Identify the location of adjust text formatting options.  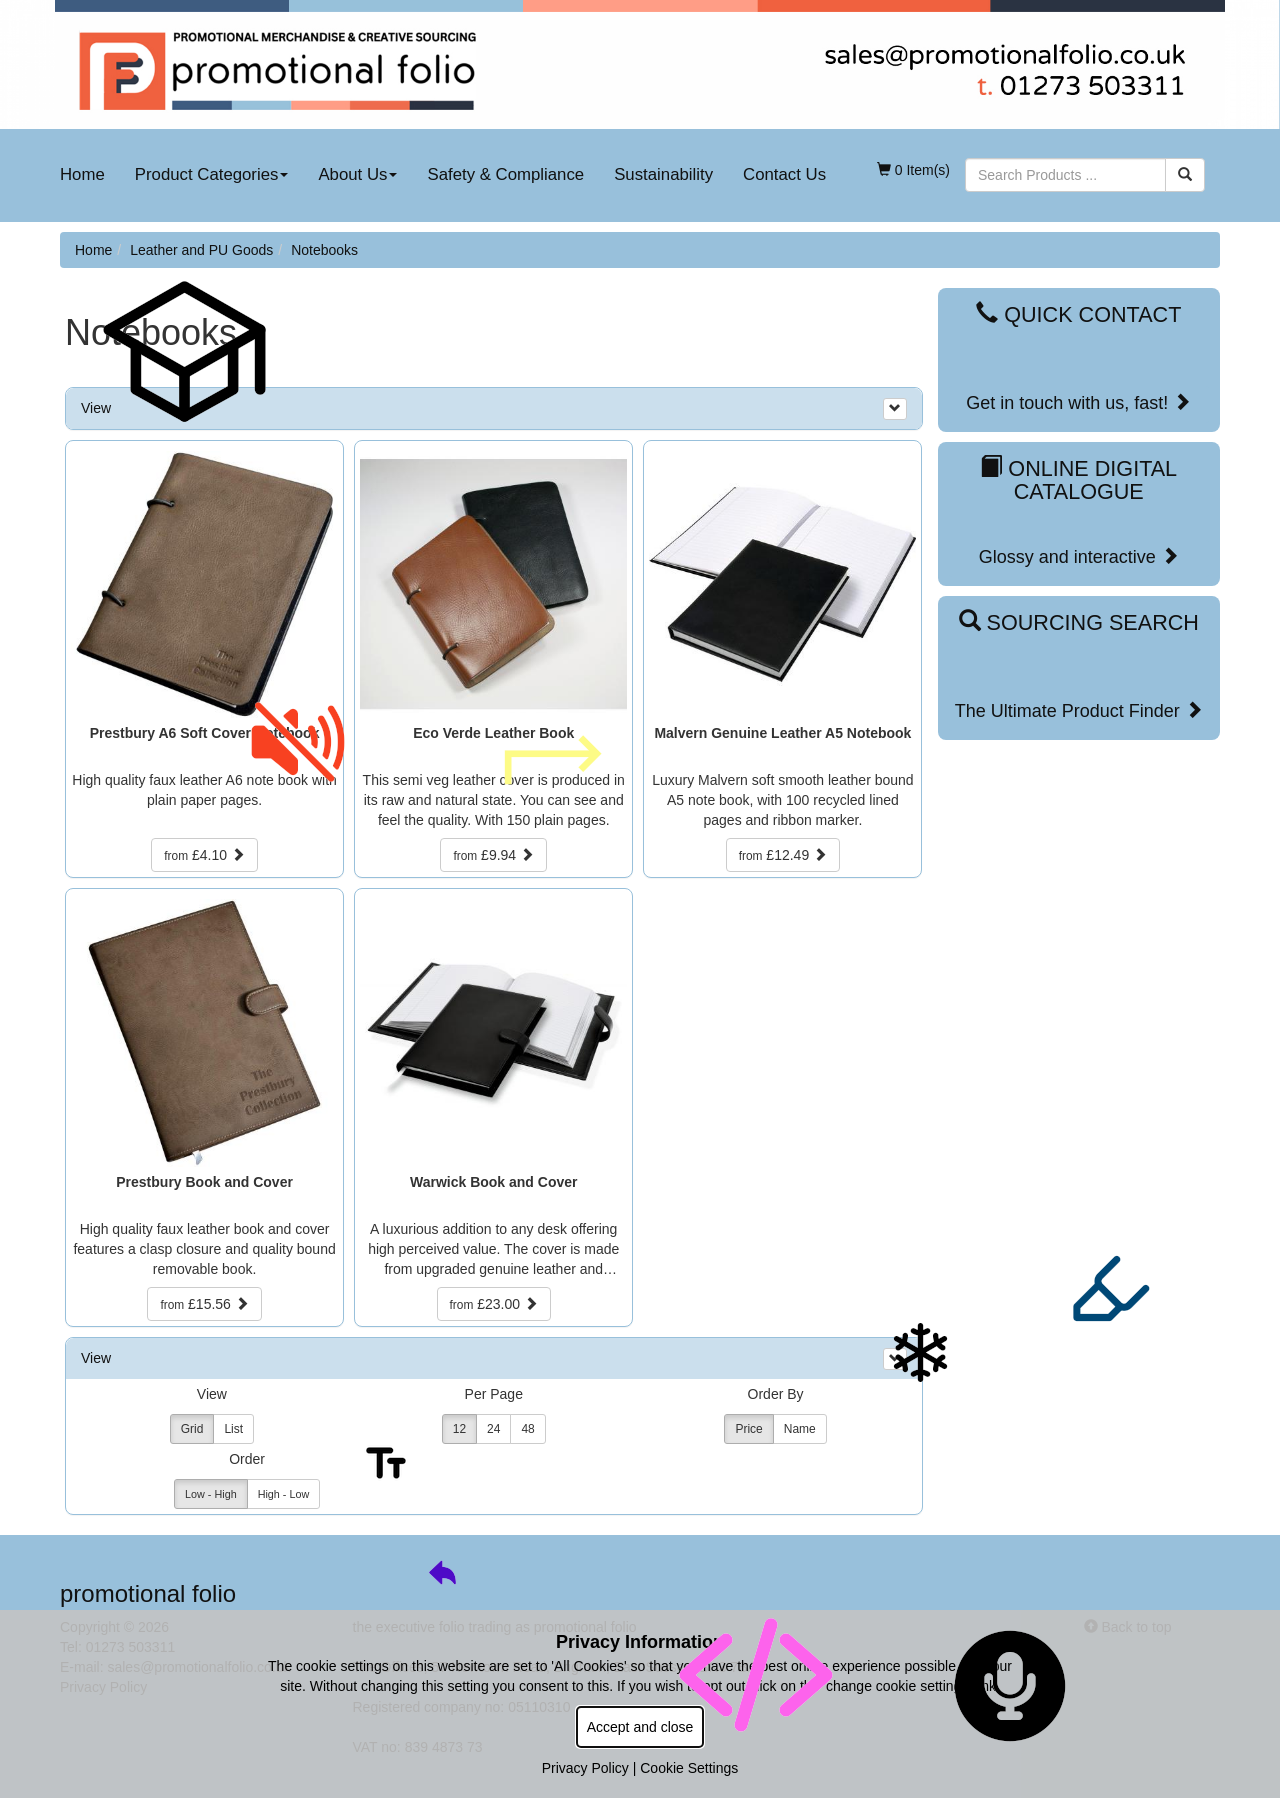
(386, 1464).